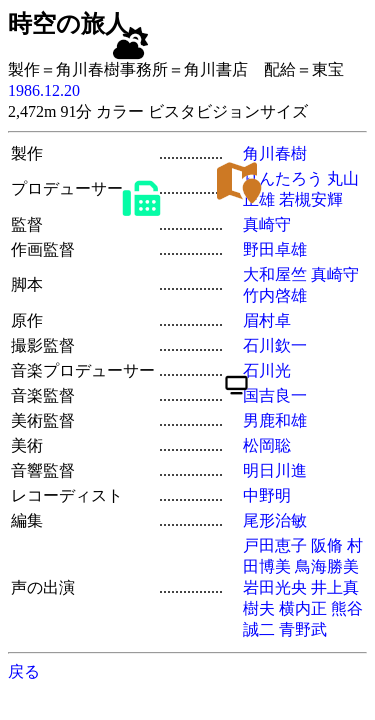 This screenshot has height=720, width=375. I want to click on access TV or video streaming, so click(236, 384).